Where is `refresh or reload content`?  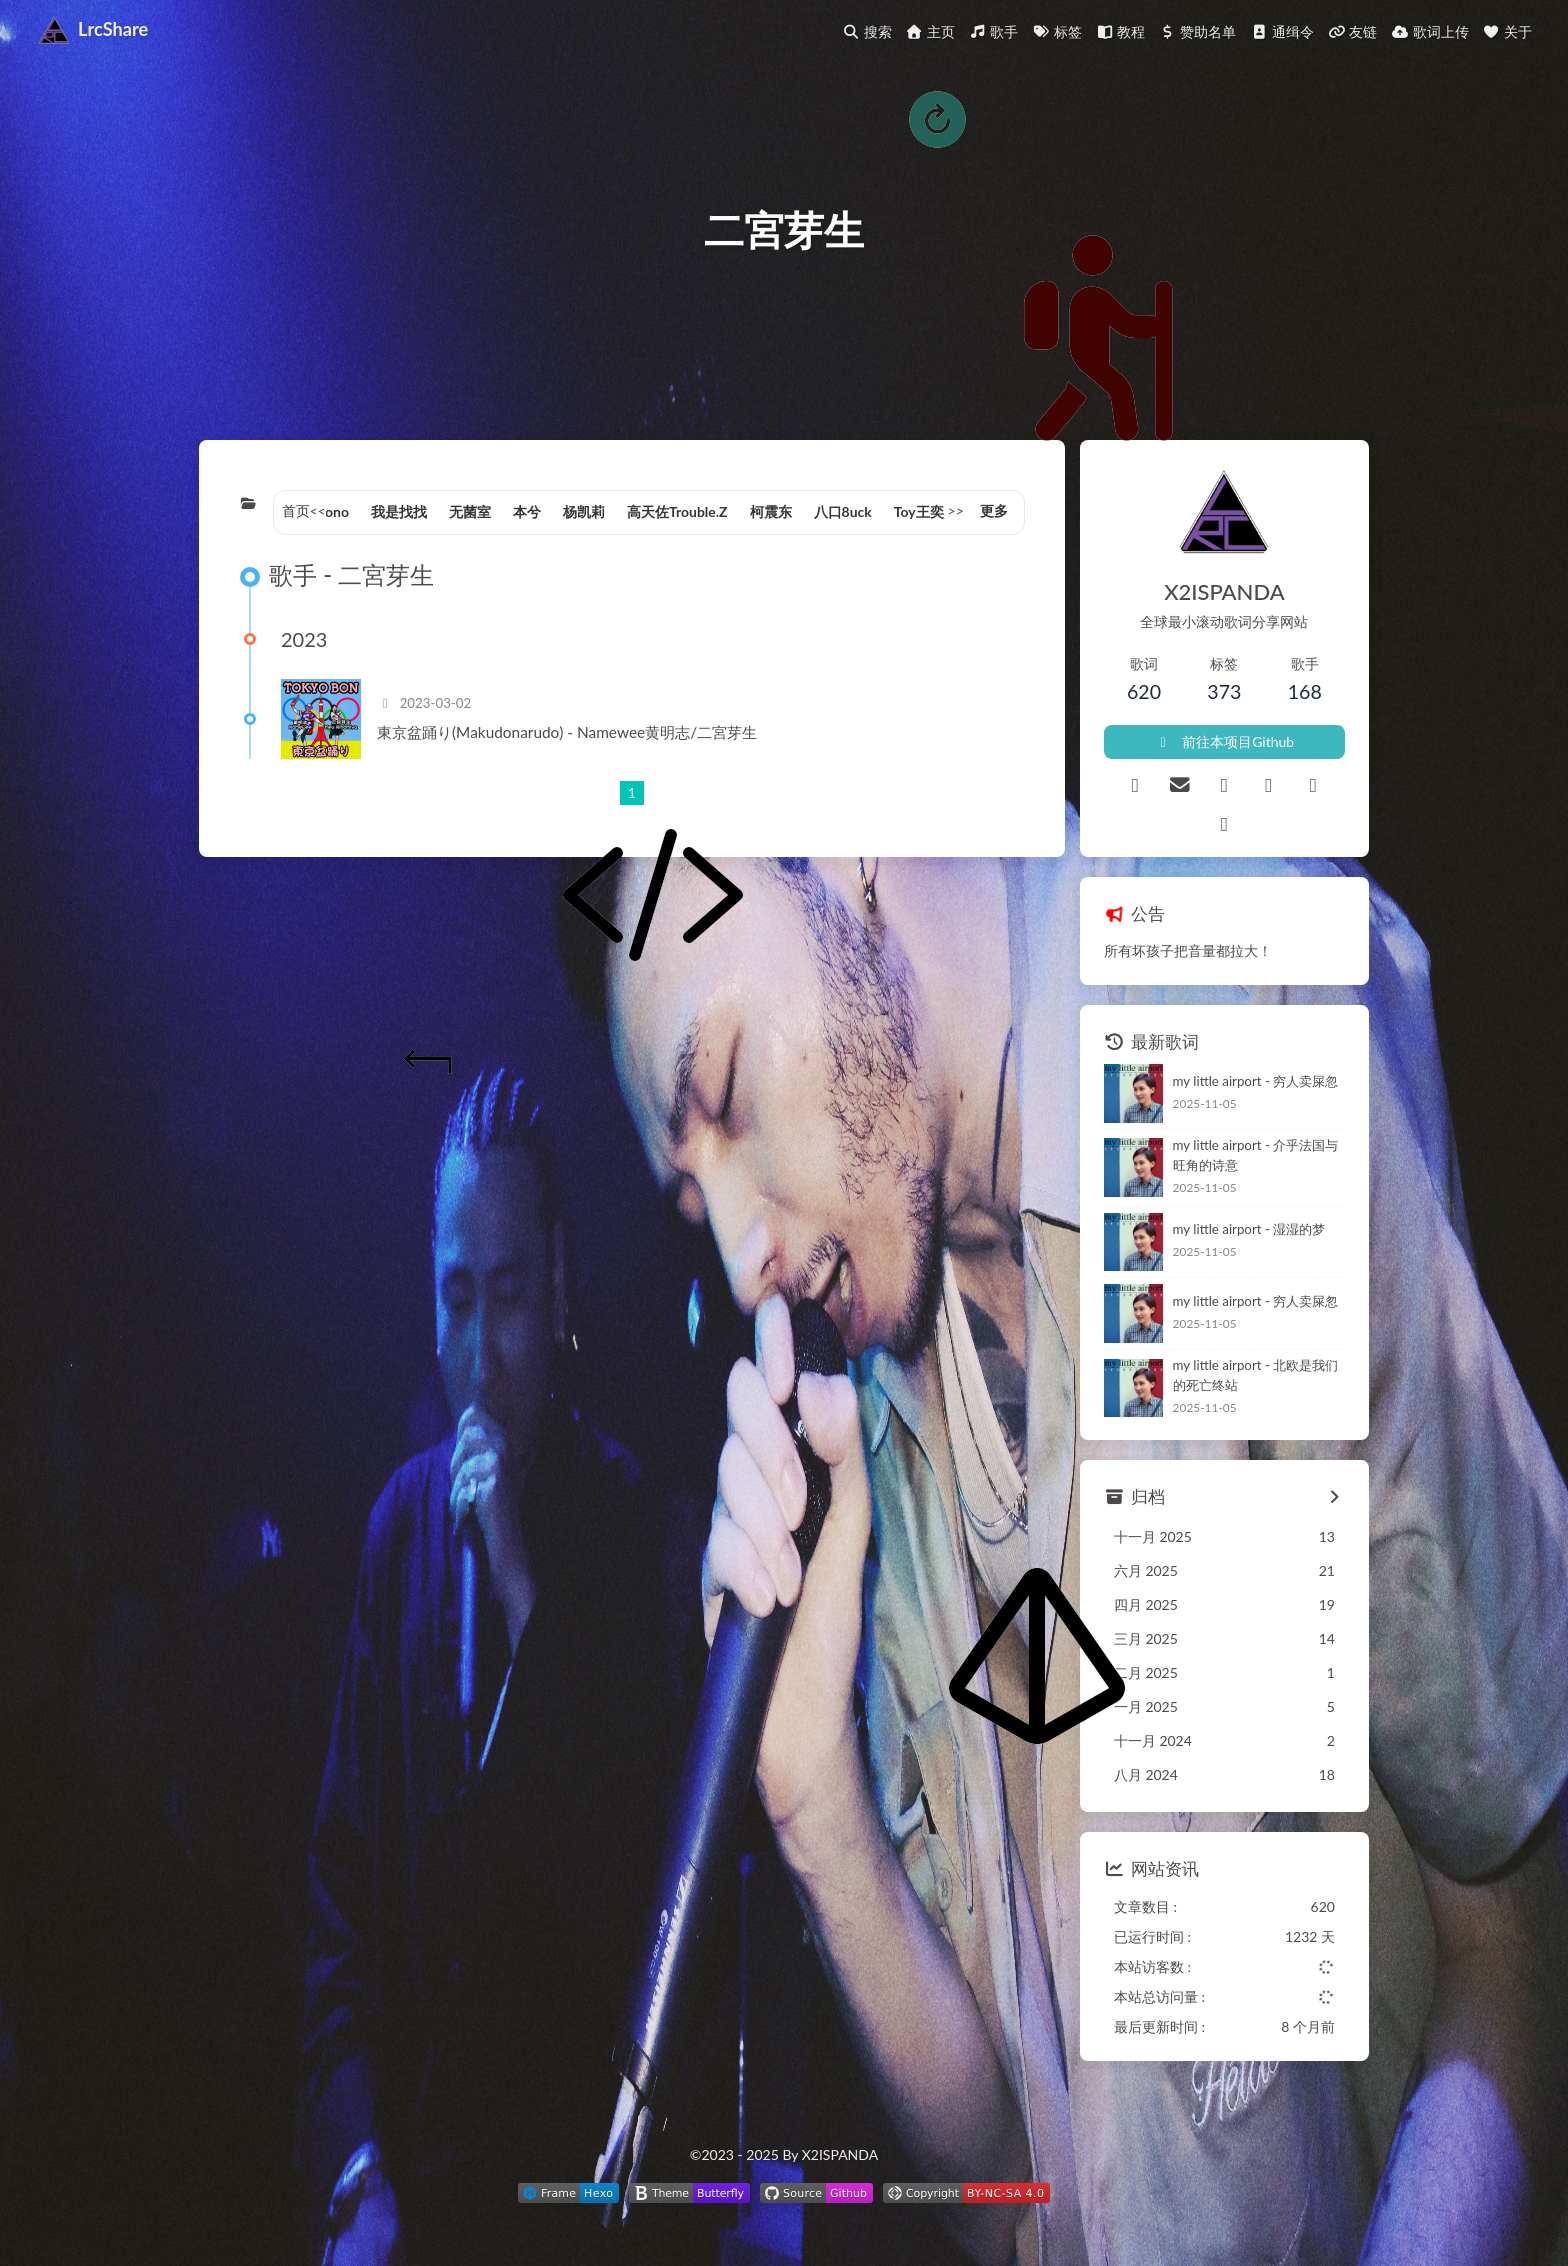
refresh or reload content is located at coordinates (937, 119).